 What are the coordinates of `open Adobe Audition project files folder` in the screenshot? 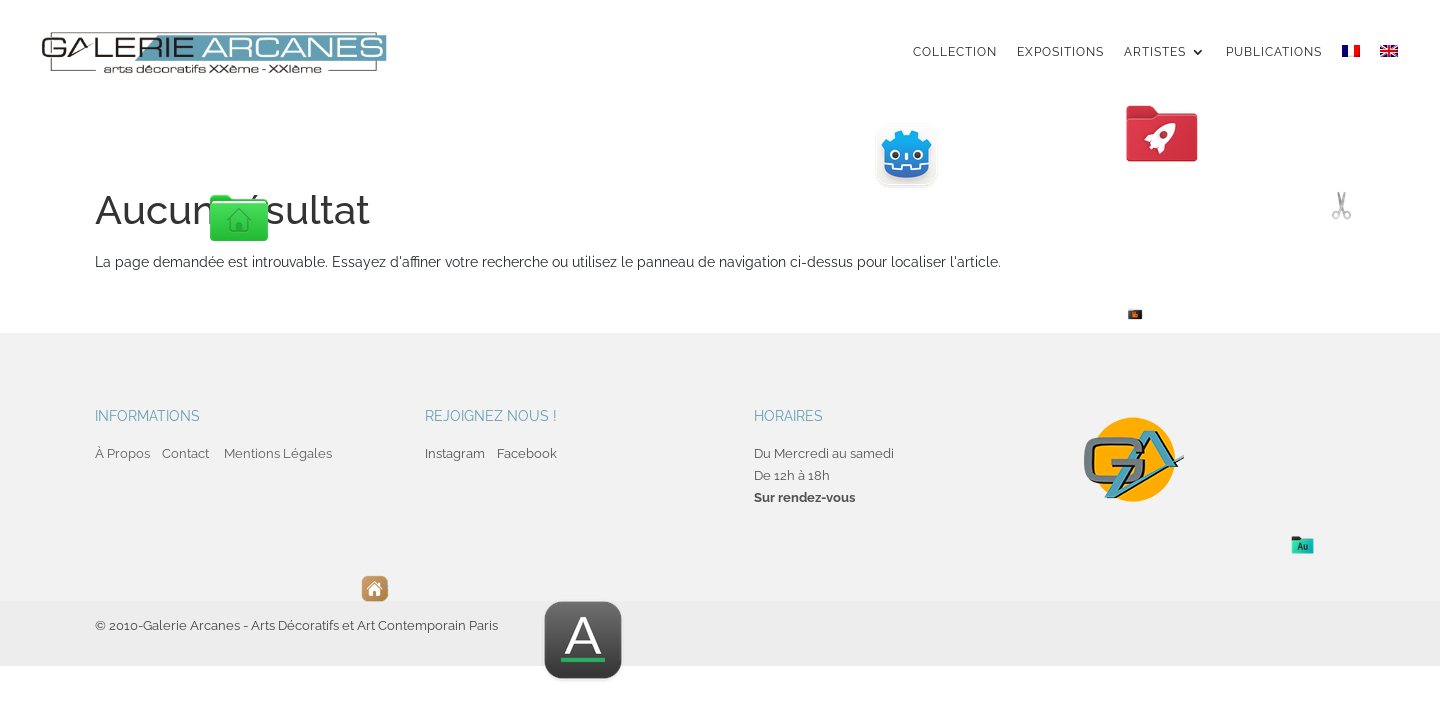 It's located at (1302, 545).